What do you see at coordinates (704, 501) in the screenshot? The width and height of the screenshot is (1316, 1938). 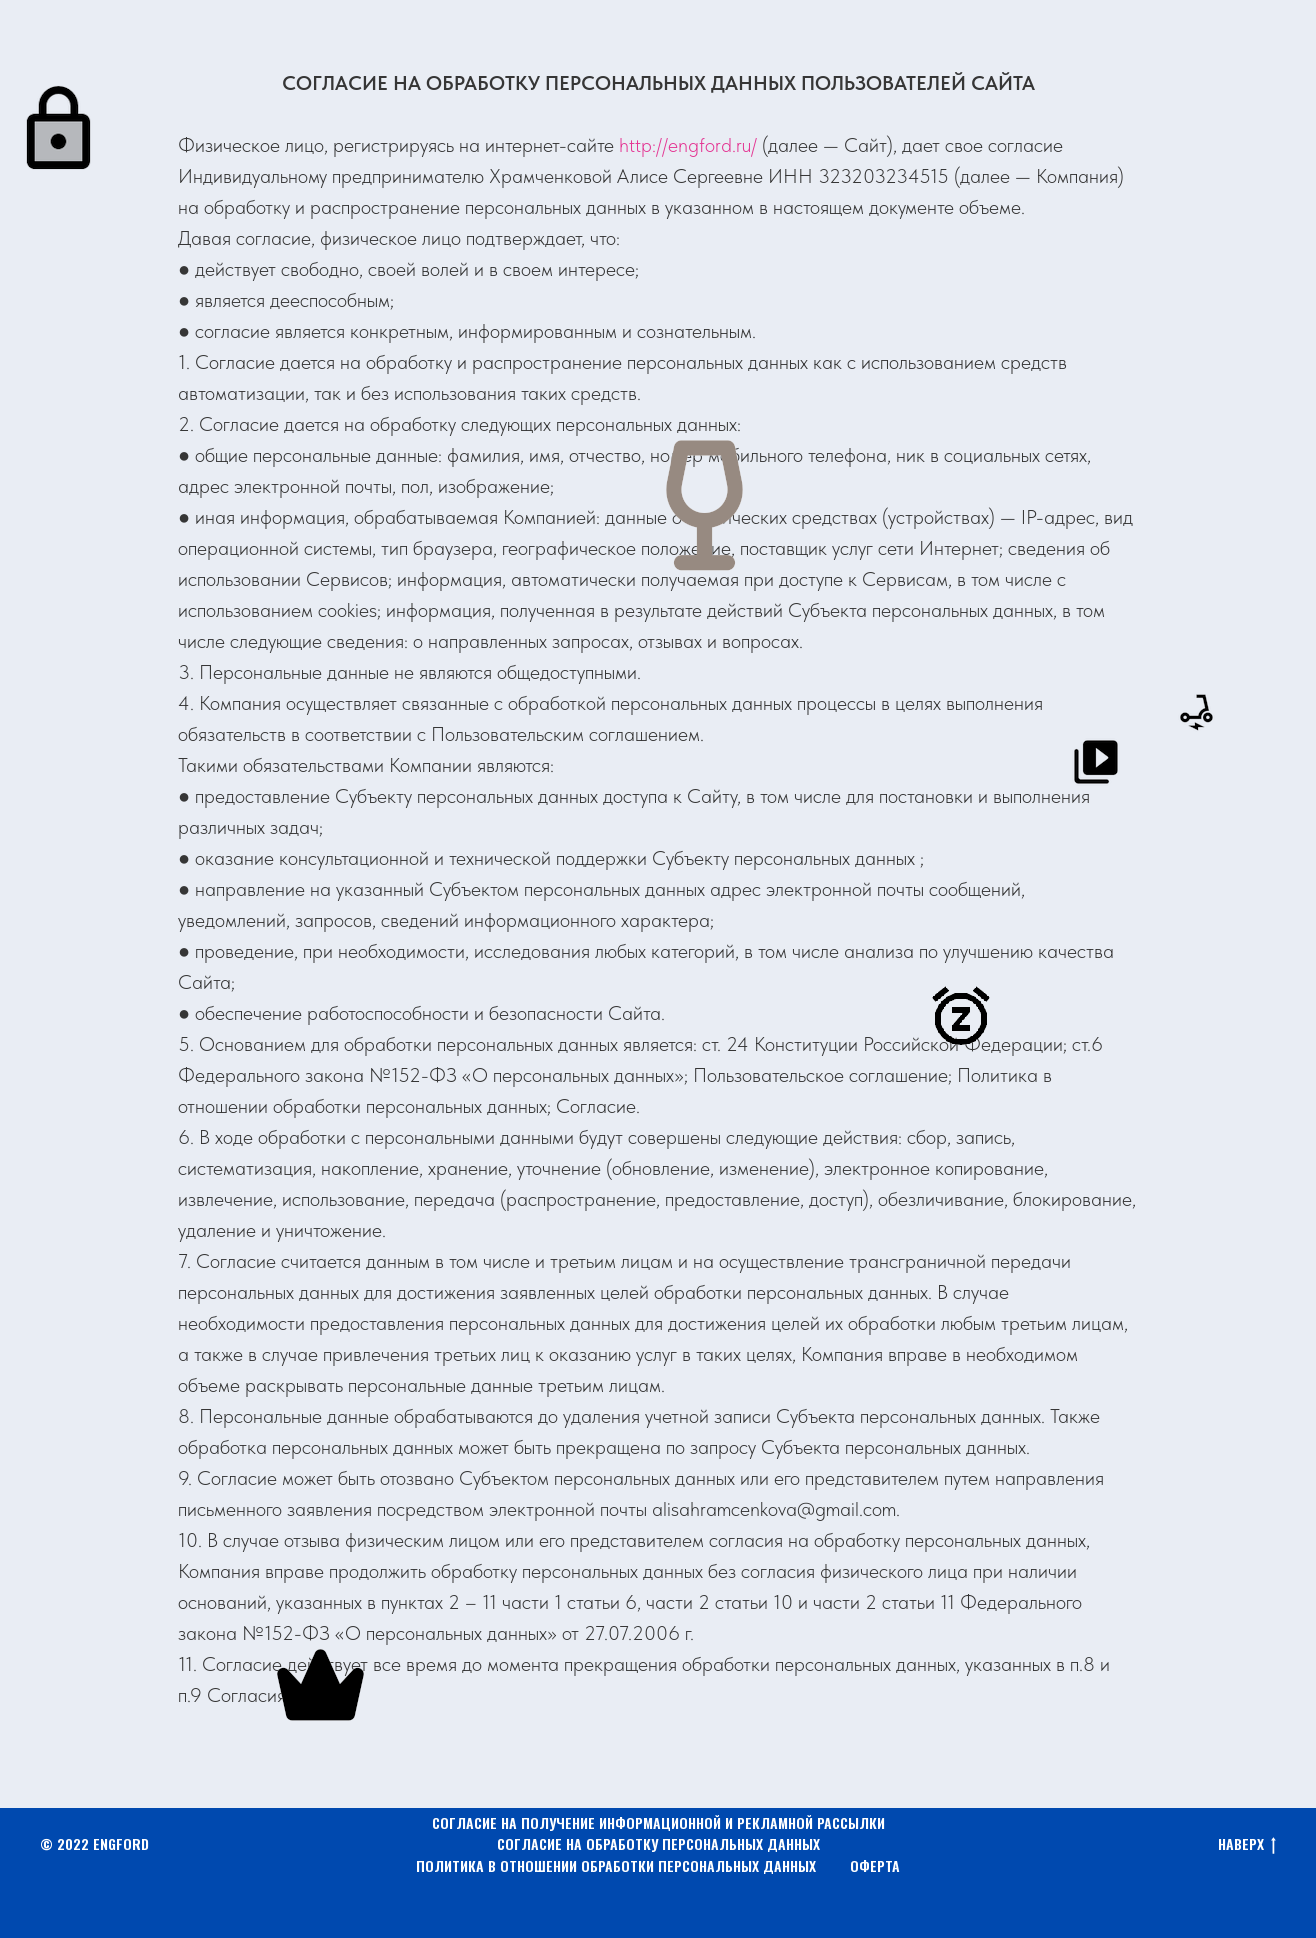 I see `browse wine or beverage options` at bounding box center [704, 501].